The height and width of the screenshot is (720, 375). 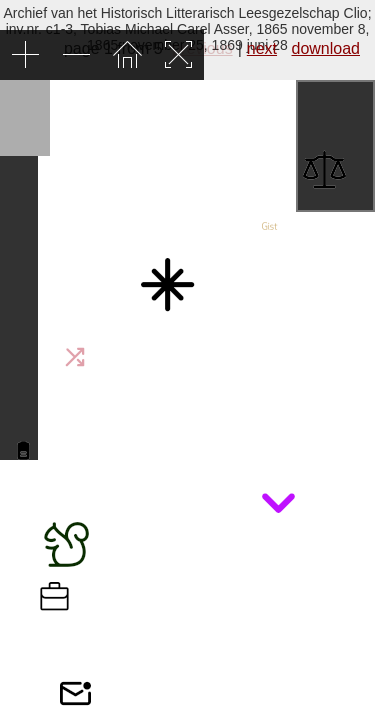 What do you see at coordinates (75, 357) in the screenshot?
I see `shuffle playlist or queue order` at bounding box center [75, 357].